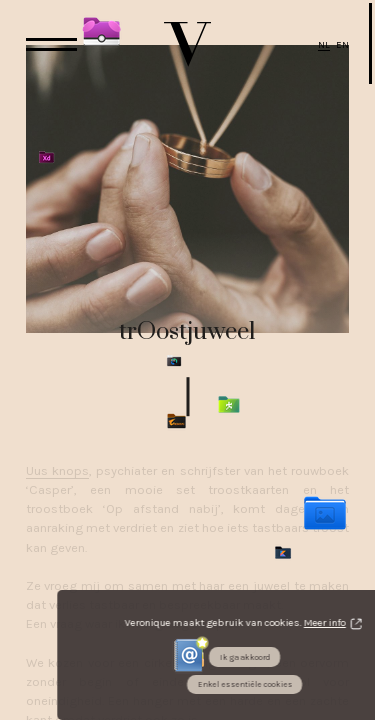 Image resolution: width=375 pixels, height=720 pixels. Describe the element at coordinates (176, 421) in the screenshot. I see `open aorus gaming software folder` at that location.